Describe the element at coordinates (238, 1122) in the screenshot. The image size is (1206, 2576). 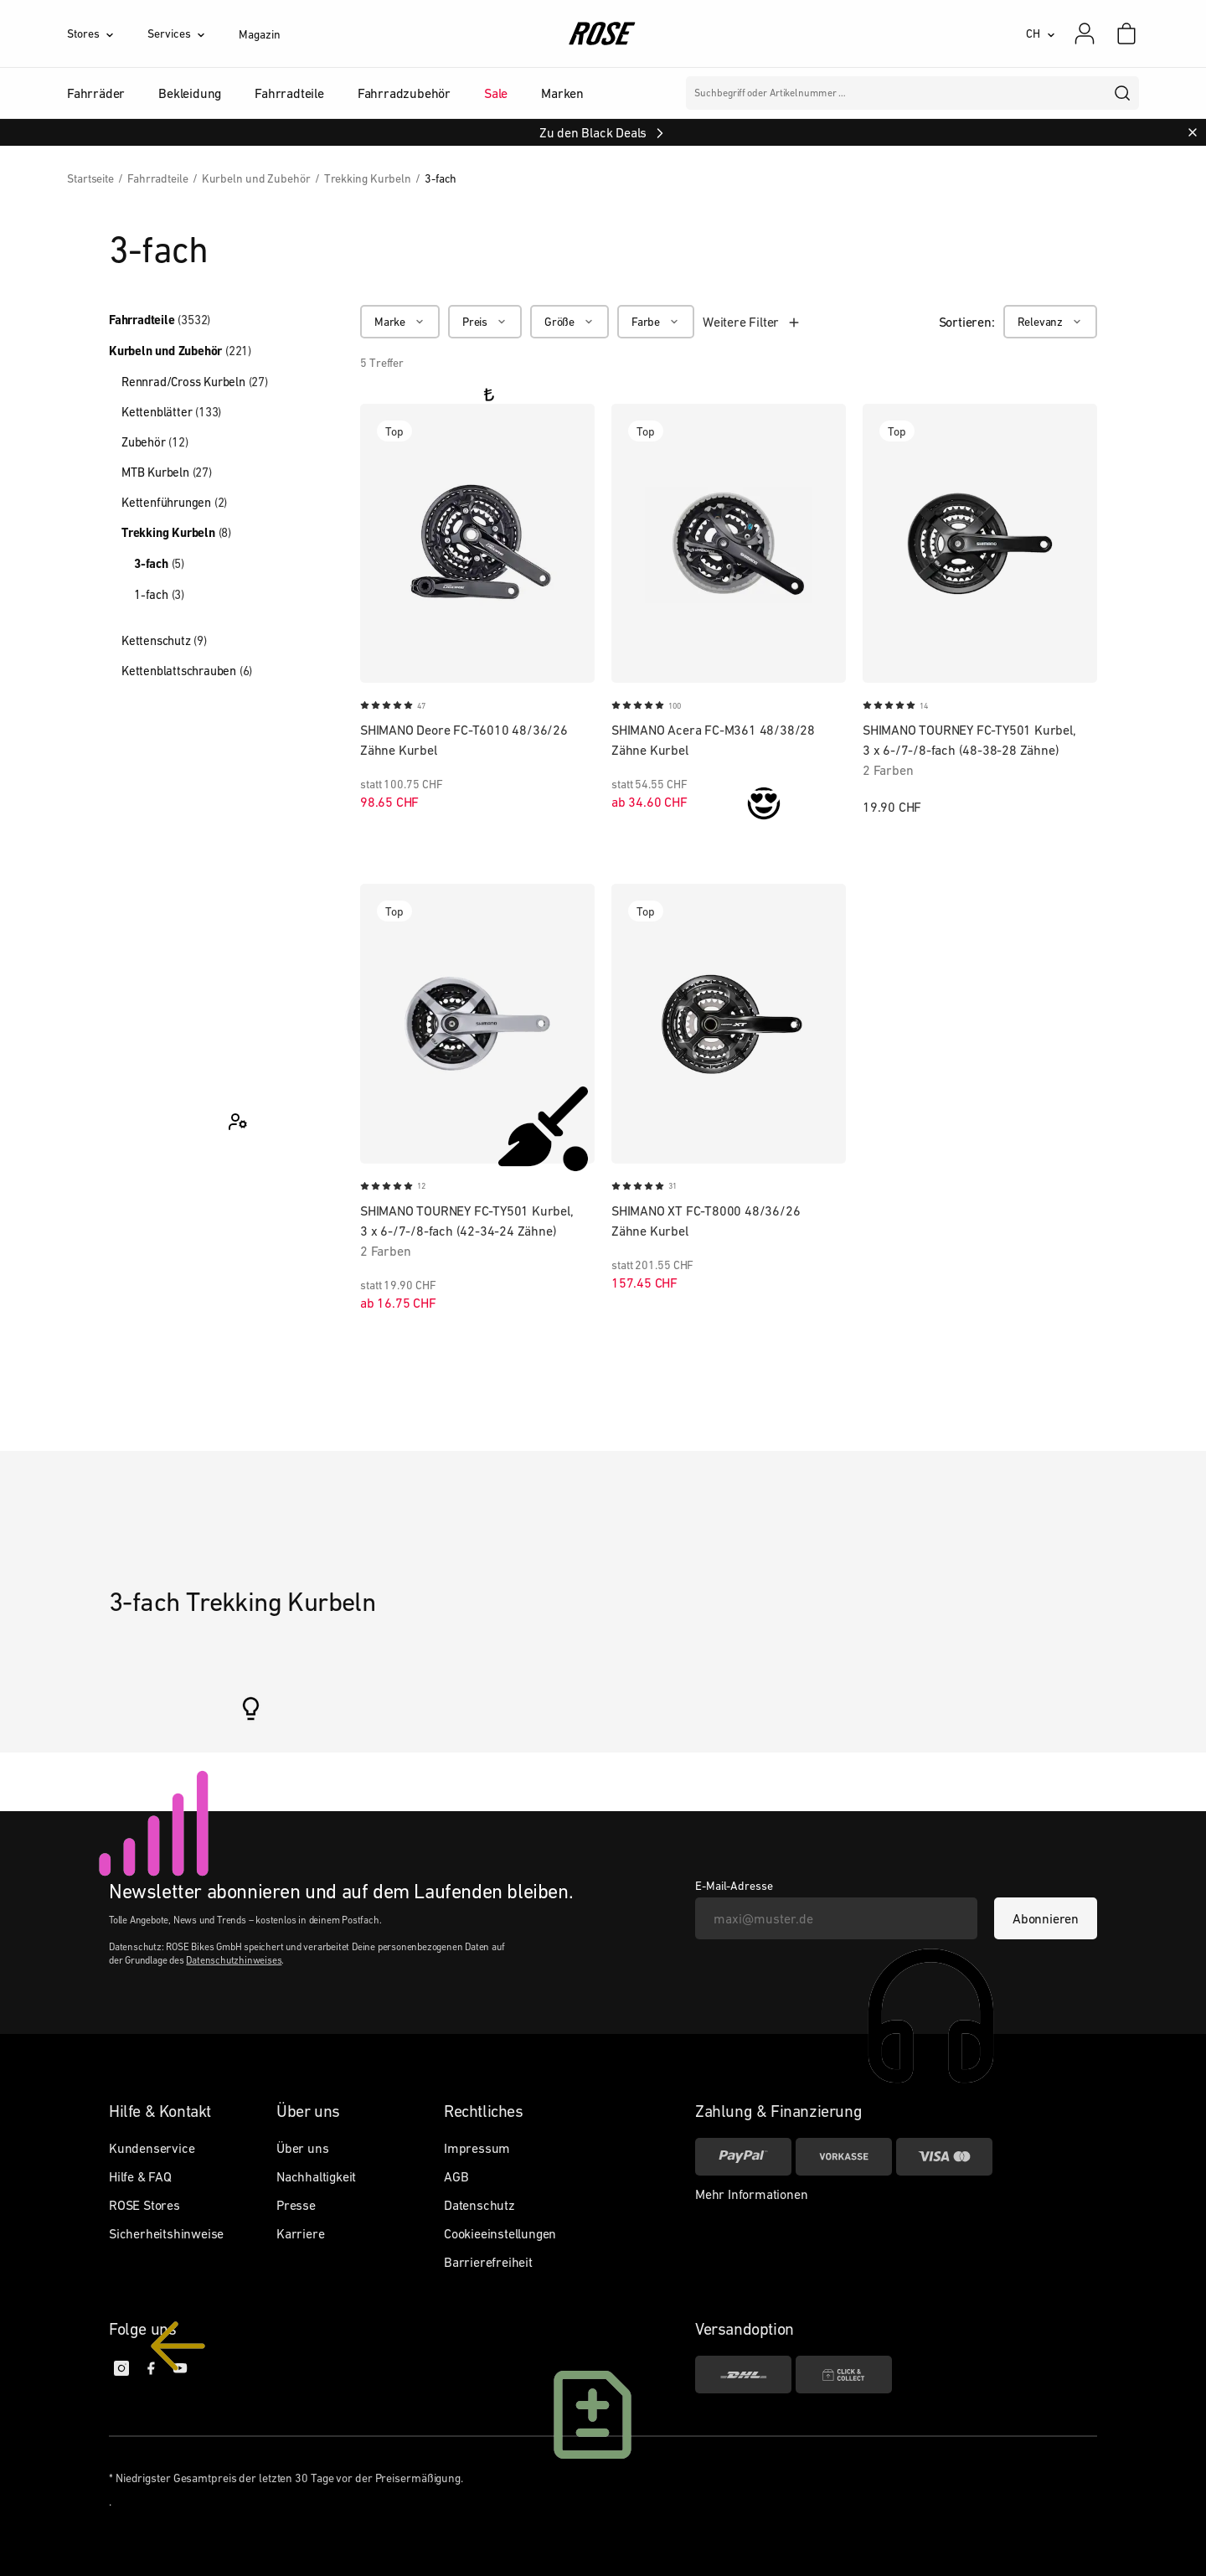
I see `access user account settings` at that location.